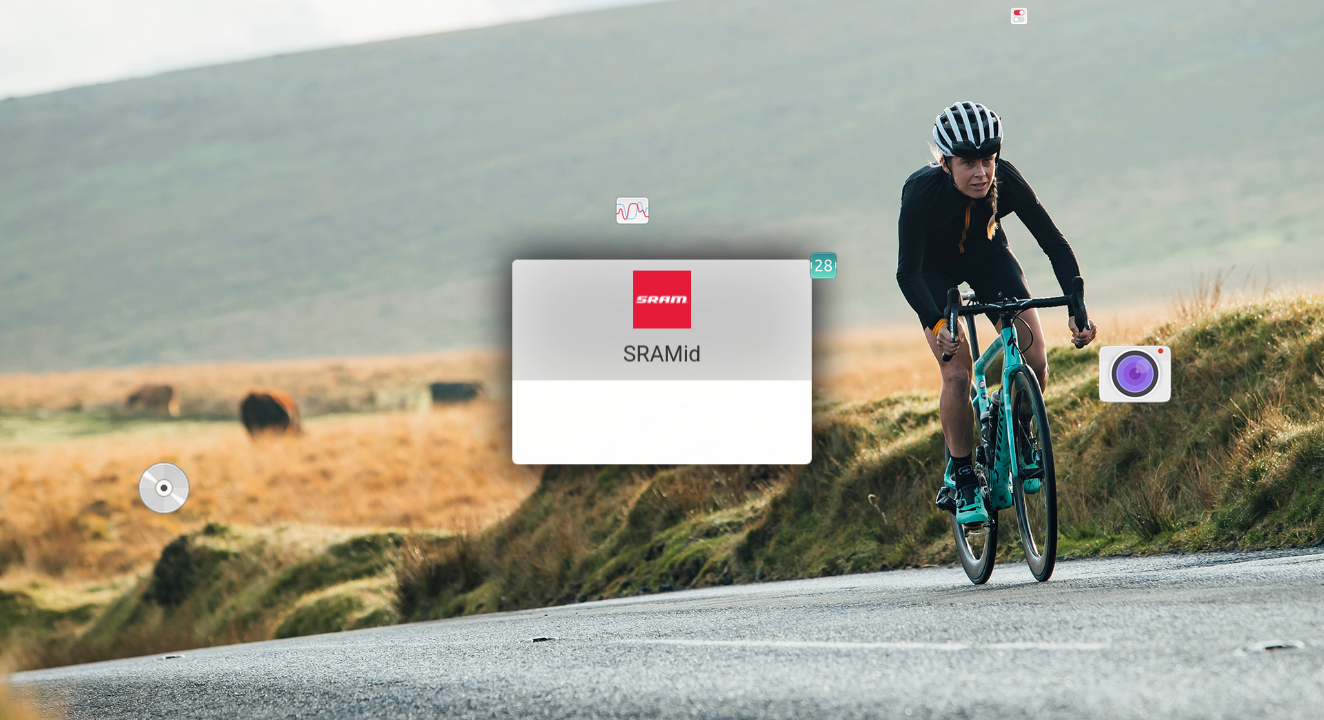 The image size is (1324, 720). I want to click on indicates a CD-R or writable disc drive, so click(164, 488).